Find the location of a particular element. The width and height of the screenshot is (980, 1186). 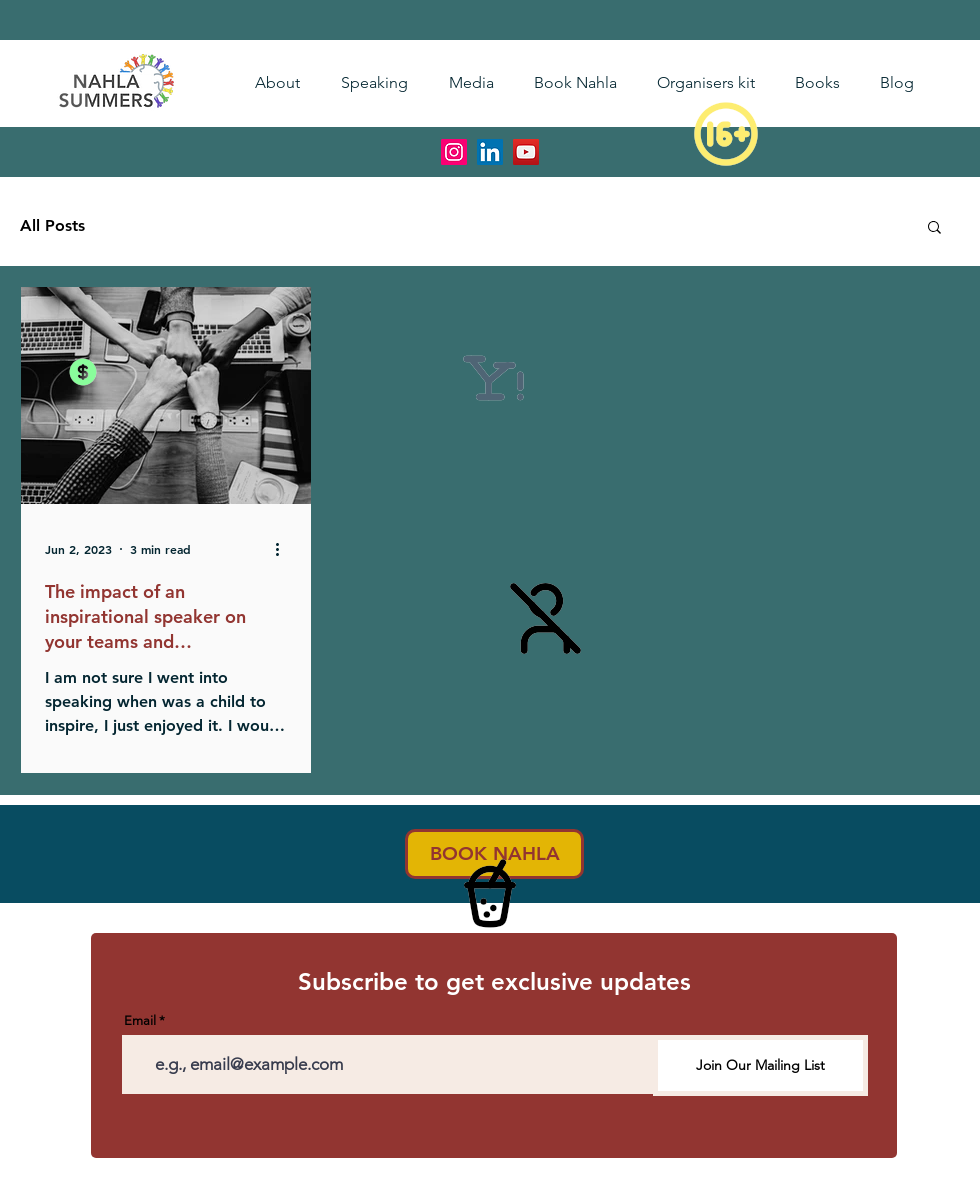

indicates content rated for ages 16 and older is located at coordinates (726, 134).